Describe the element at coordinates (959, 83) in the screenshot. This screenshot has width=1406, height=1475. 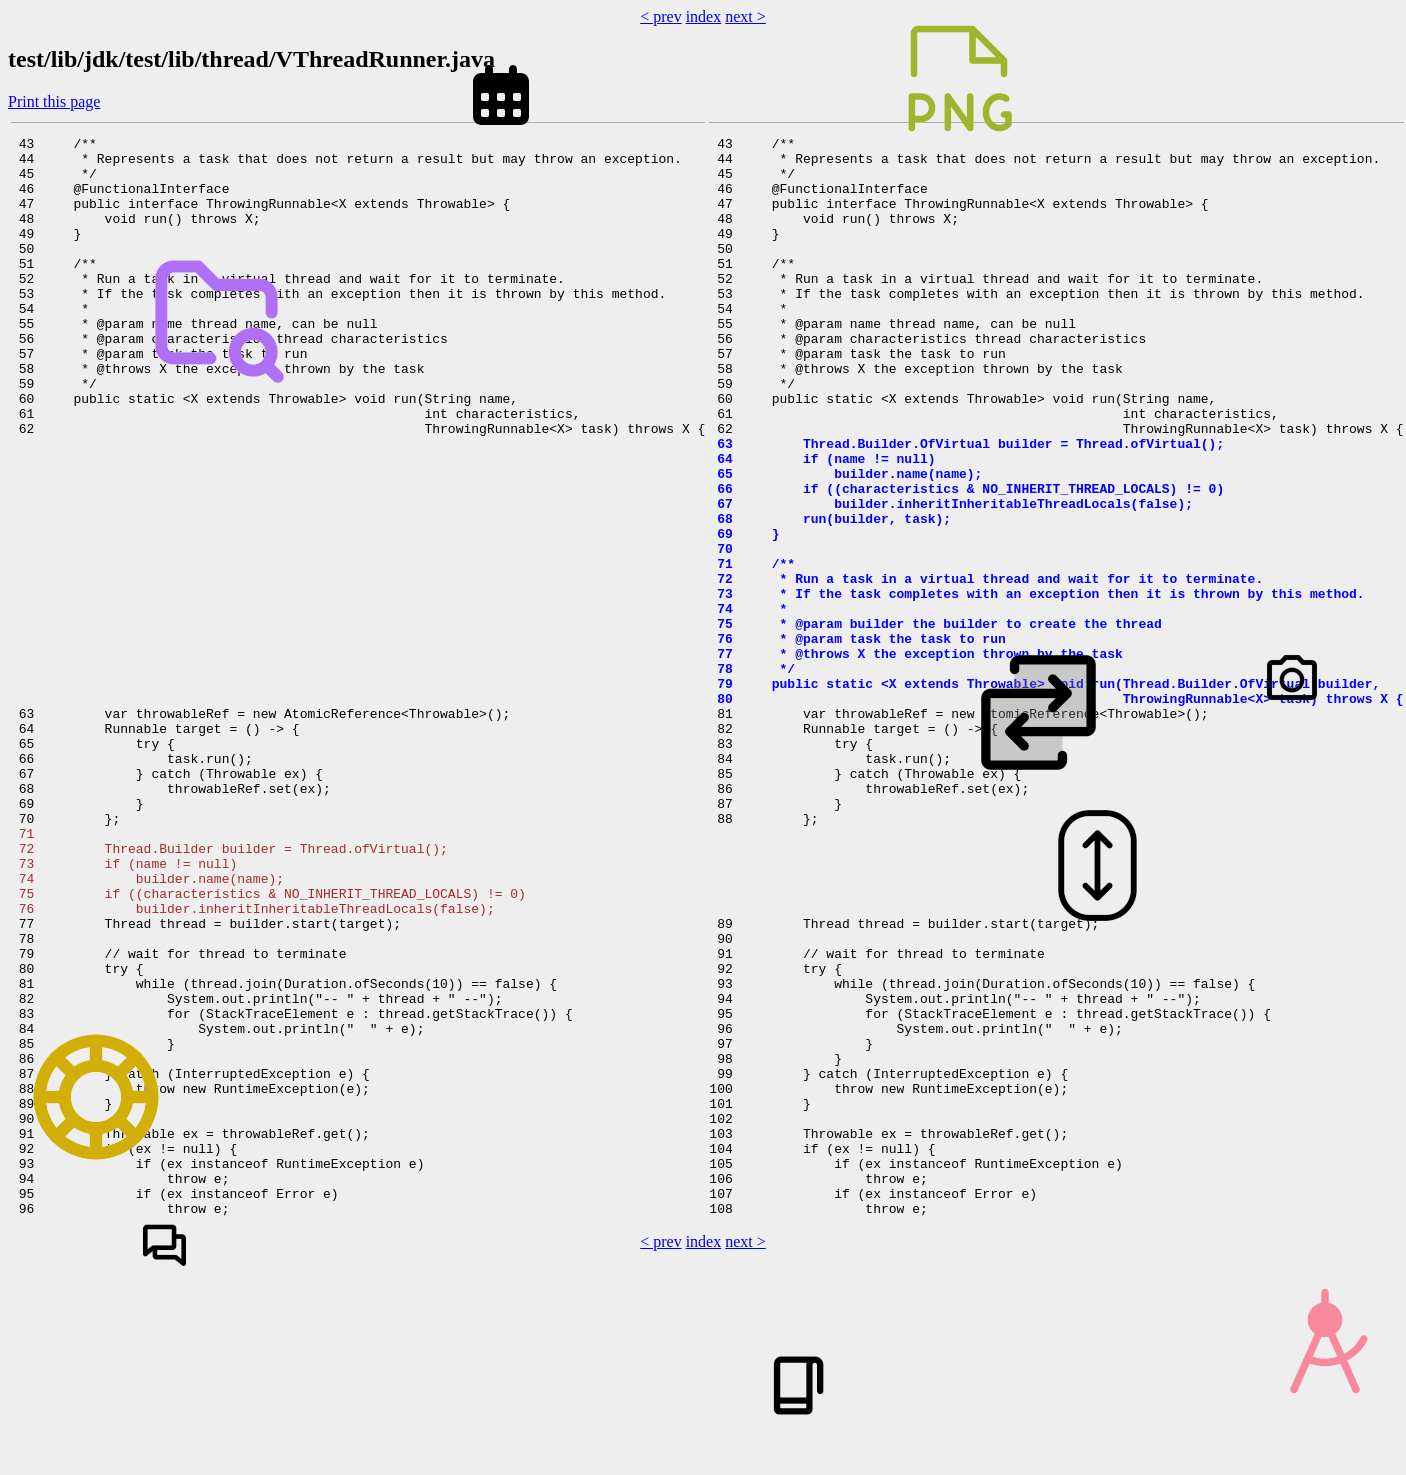
I see `a PNG image file` at that location.